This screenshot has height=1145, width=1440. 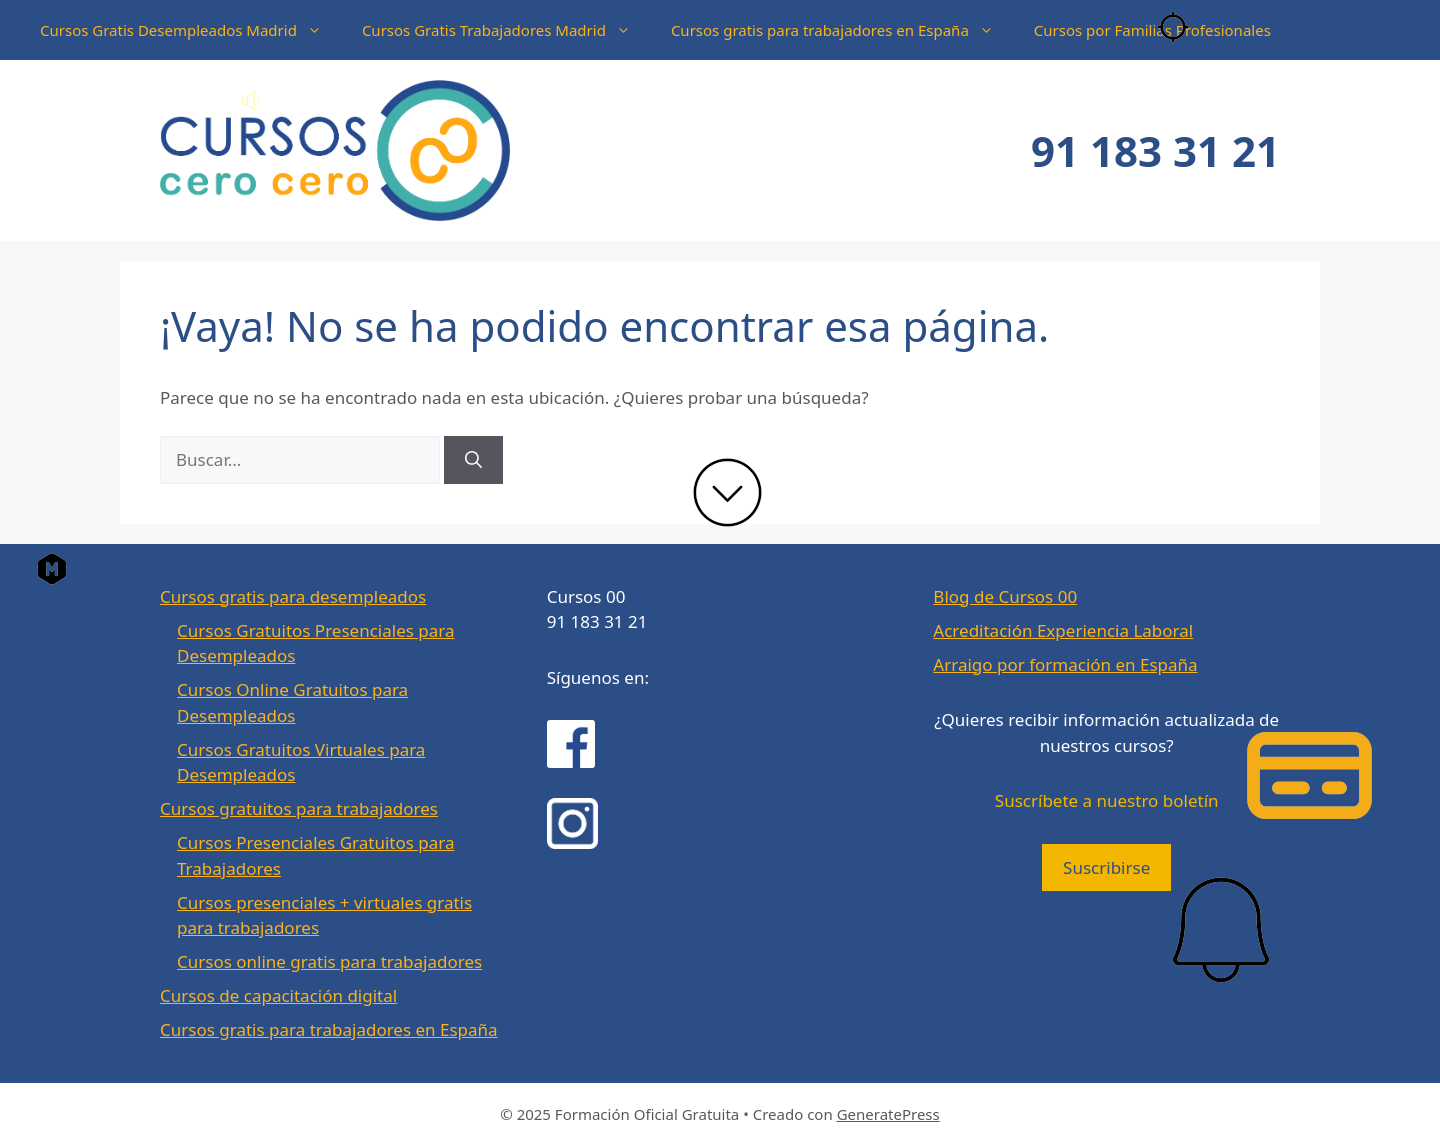 I want to click on indicates a metro or transit-related feature, so click(x=52, y=569).